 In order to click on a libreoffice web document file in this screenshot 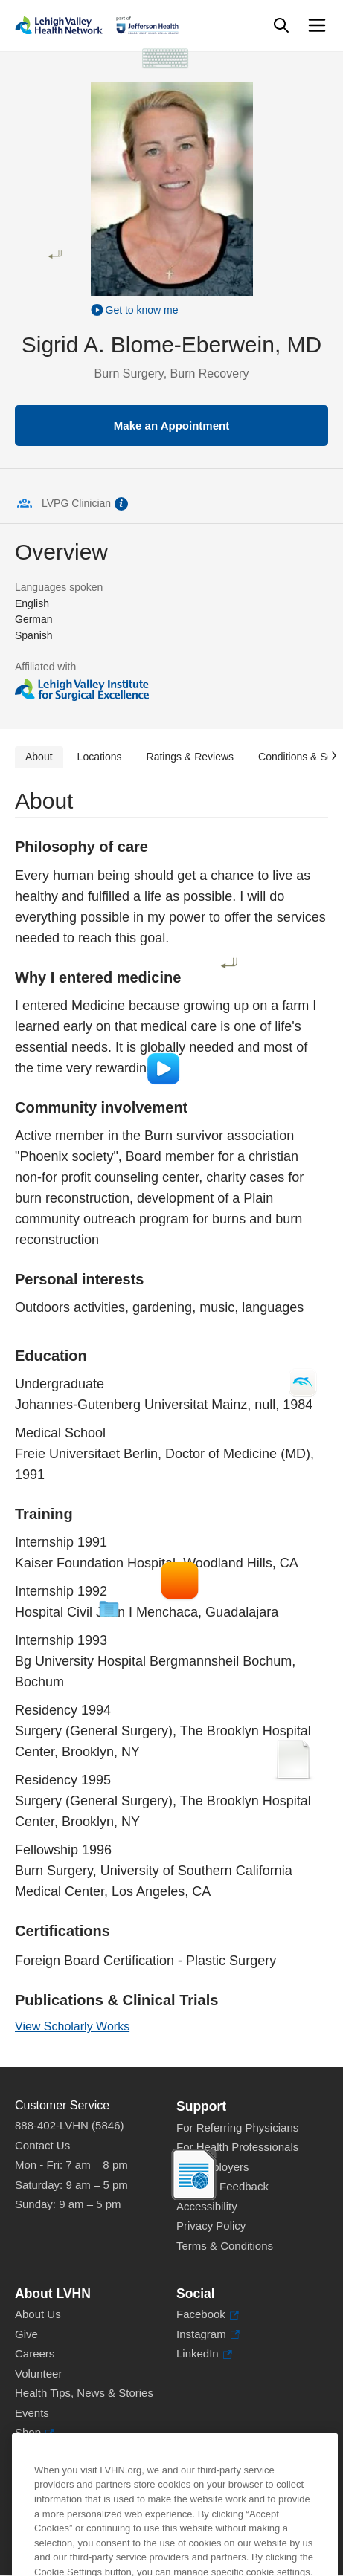, I will do `click(193, 2174)`.